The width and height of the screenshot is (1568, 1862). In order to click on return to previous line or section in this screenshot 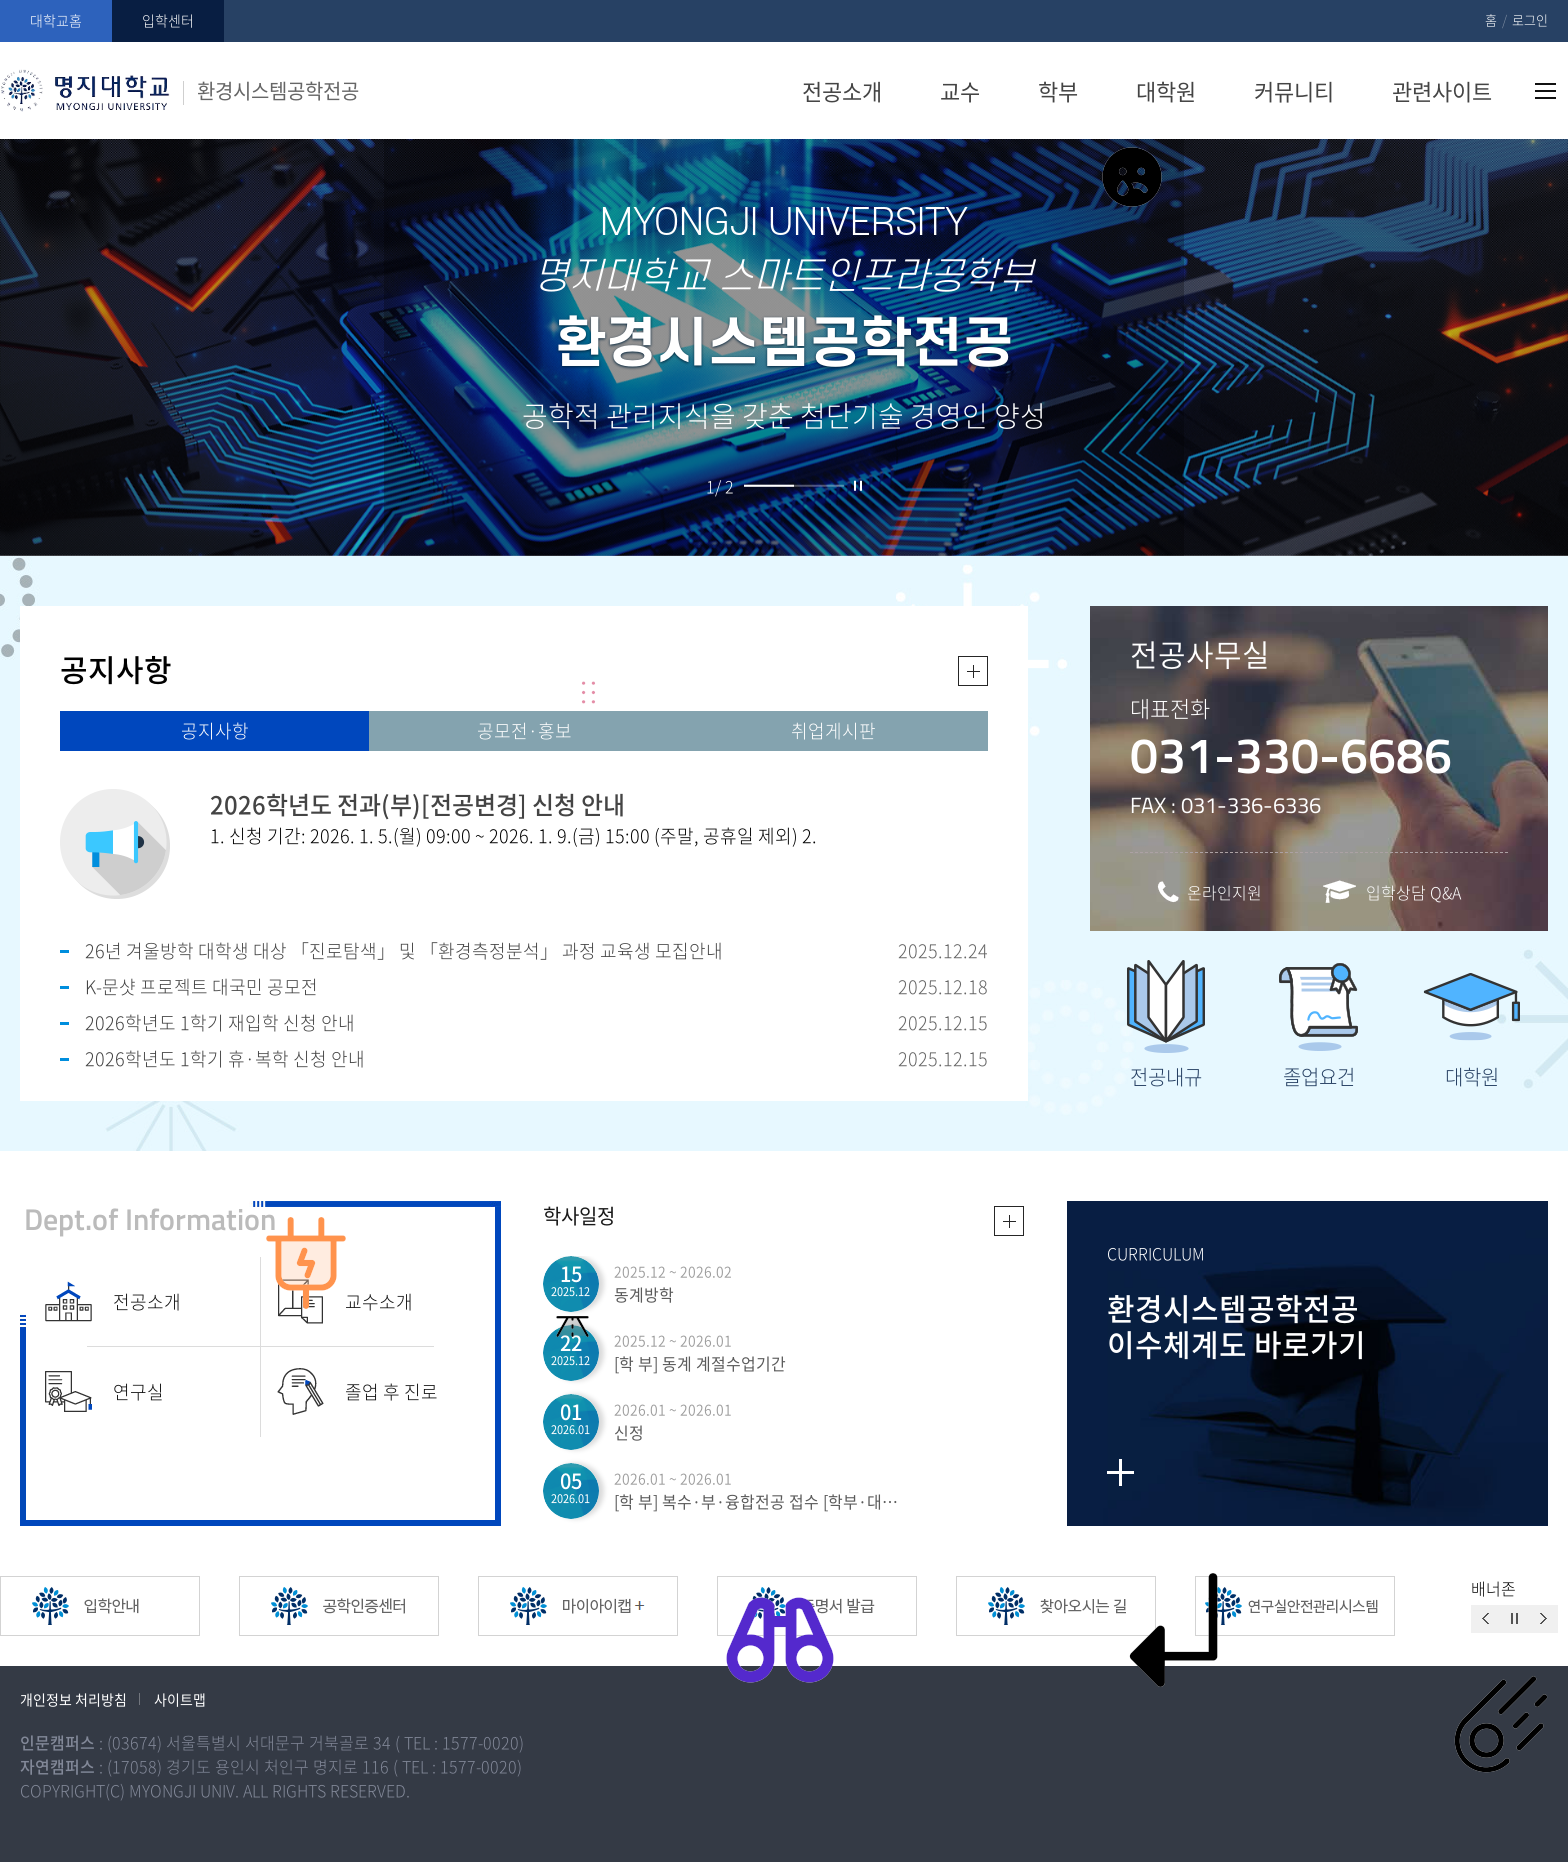, I will do `click(1178, 1630)`.